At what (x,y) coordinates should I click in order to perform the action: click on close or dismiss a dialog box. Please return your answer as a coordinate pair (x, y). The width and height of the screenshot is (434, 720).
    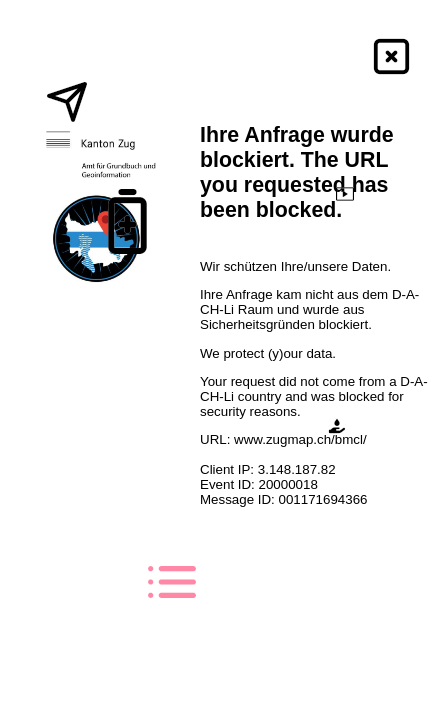
    Looking at the image, I should click on (391, 56).